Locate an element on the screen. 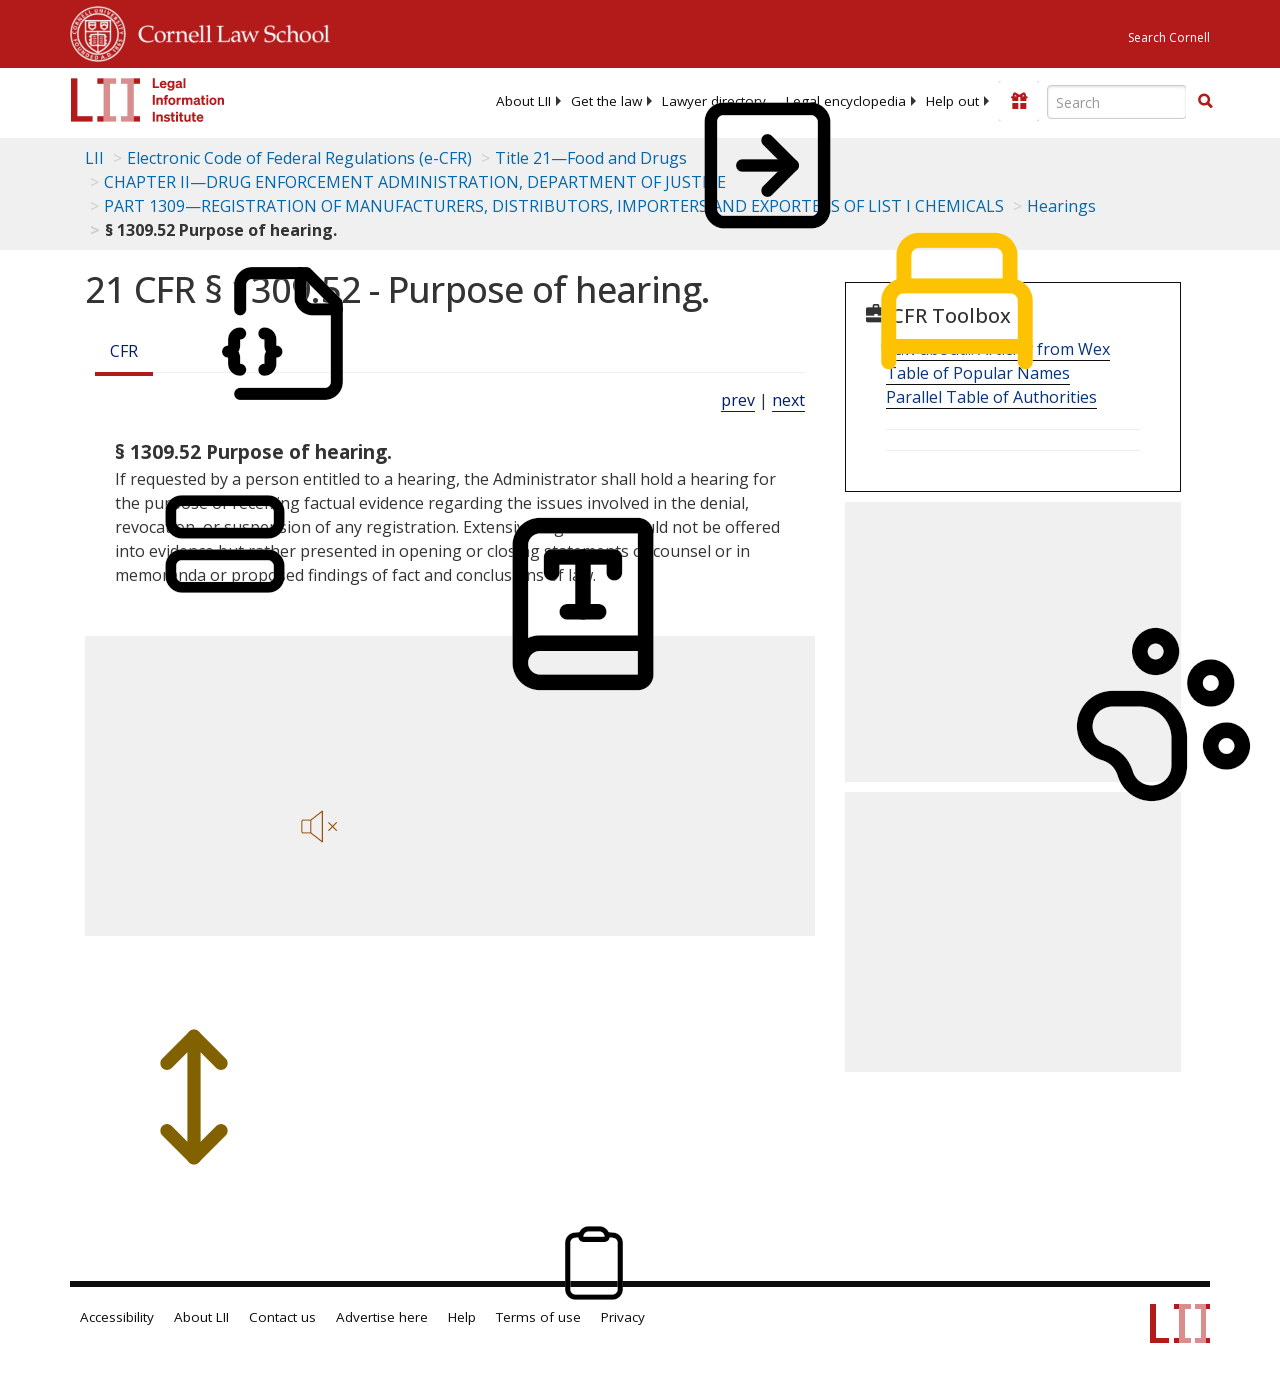 The height and width of the screenshot is (1379, 1280). stretch or expand content horizontally is located at coordinates (225, 544).